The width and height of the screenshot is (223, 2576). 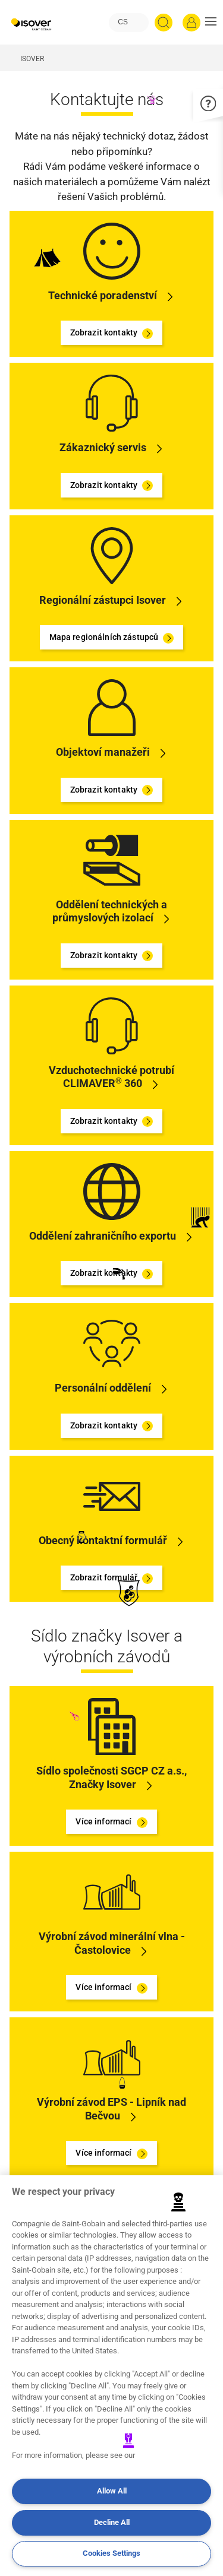 I want to click on access your shopping bag or cart, so click(x=122, y=2083).